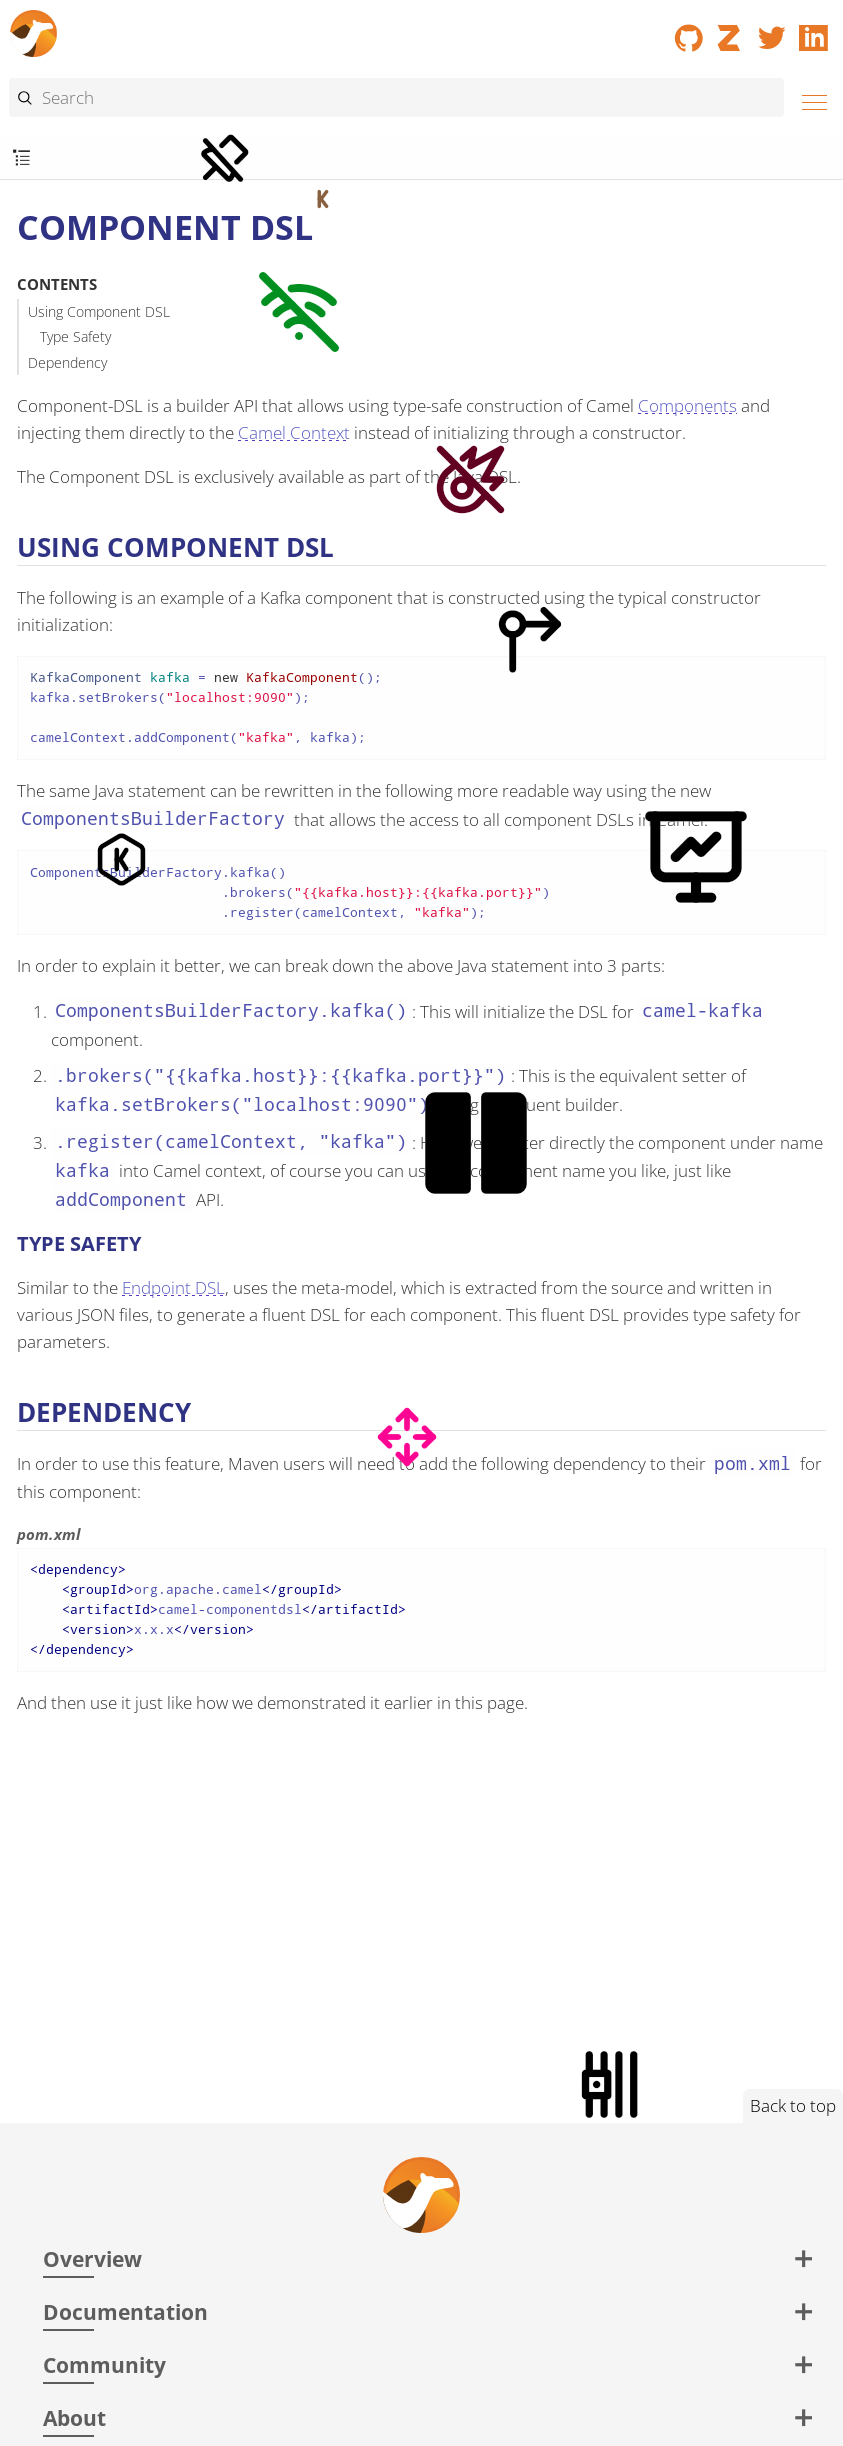 This screenshot has height=2446, width=843. What do you see at coordinates (611, 2084) in the screenshot?
I see `indicates a prison or correctional facility location` at bounding box center [611, 2084].